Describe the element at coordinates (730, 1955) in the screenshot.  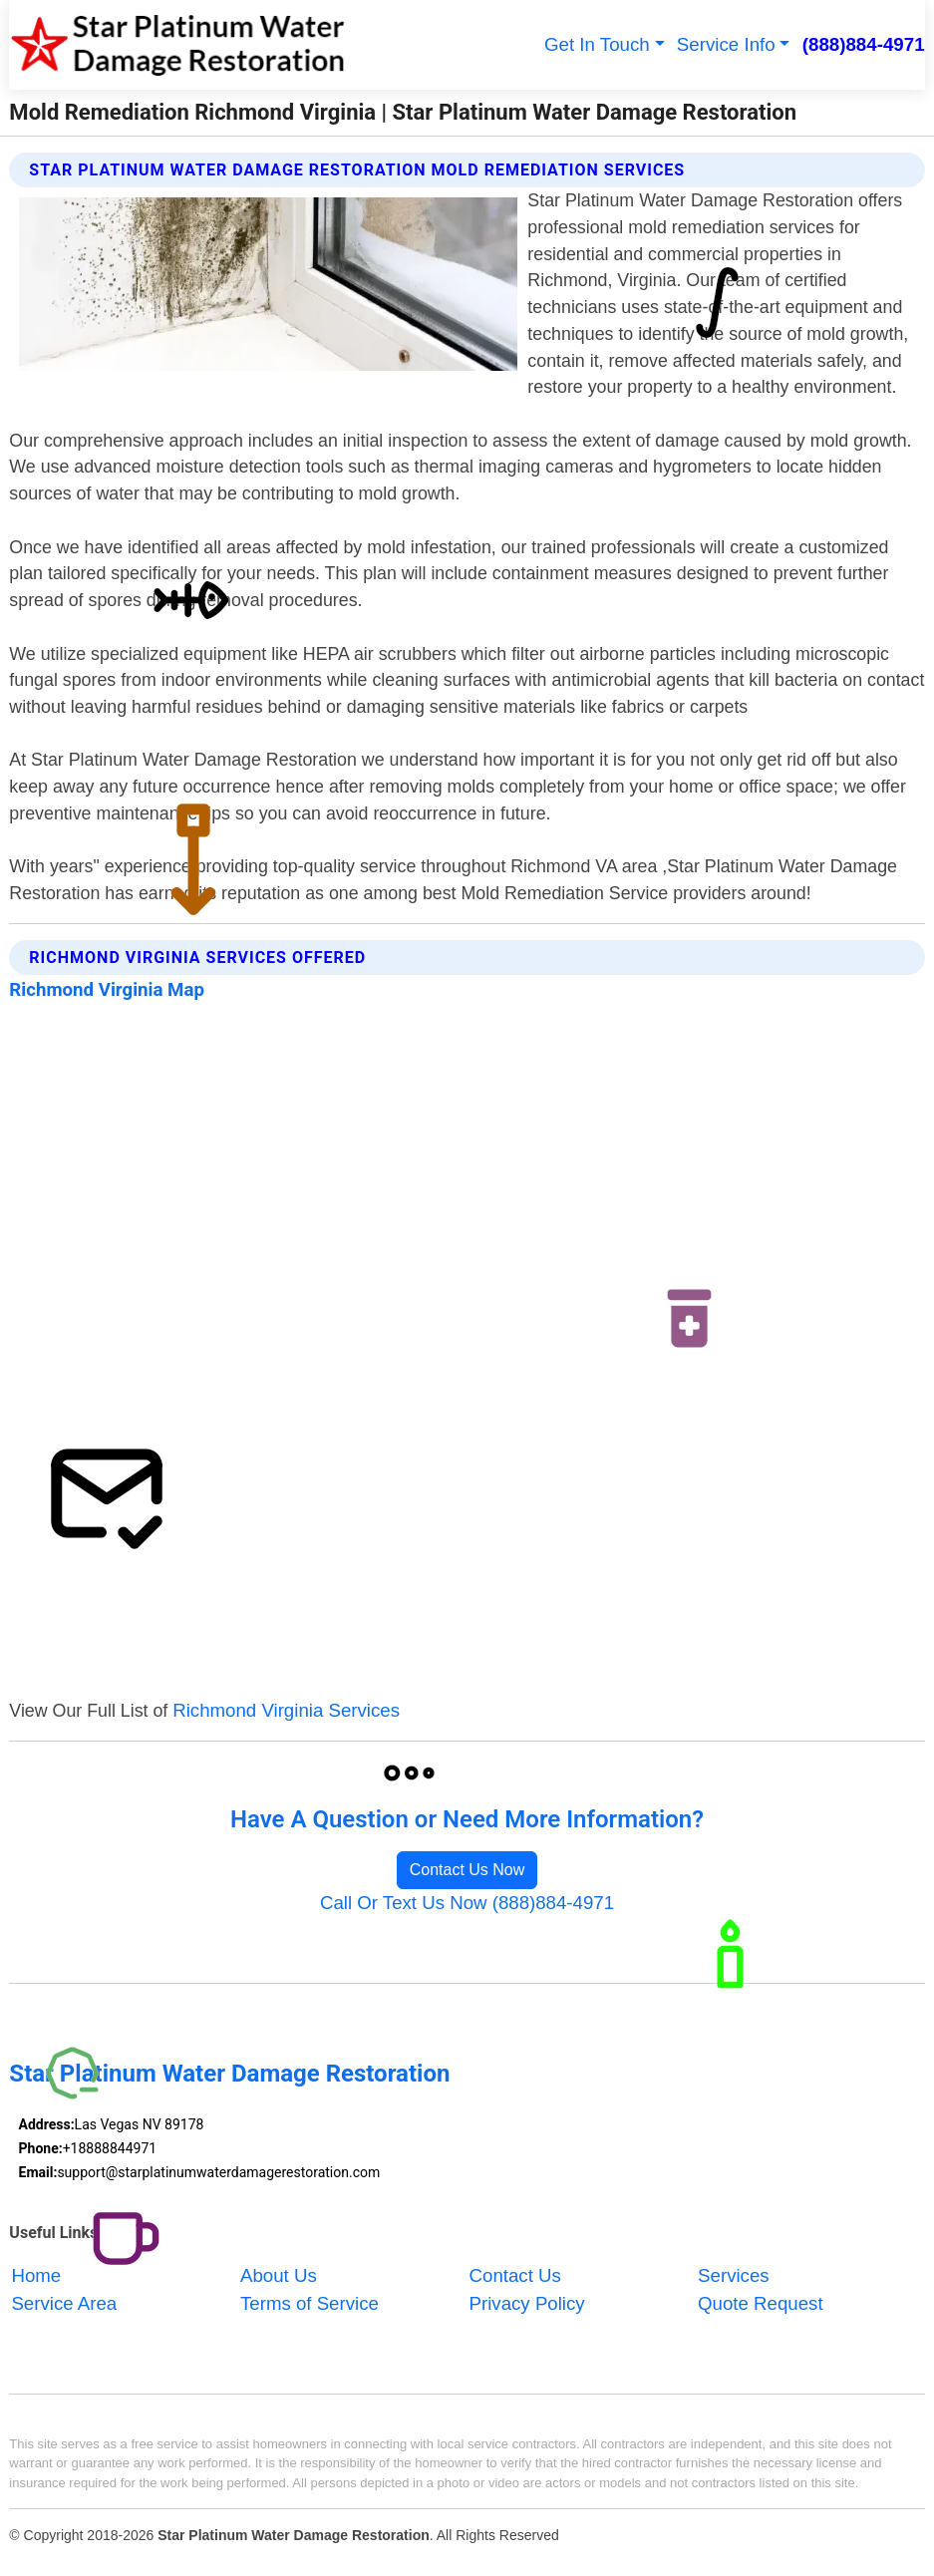
I see `access candle or ambient lighting settings` at that location.